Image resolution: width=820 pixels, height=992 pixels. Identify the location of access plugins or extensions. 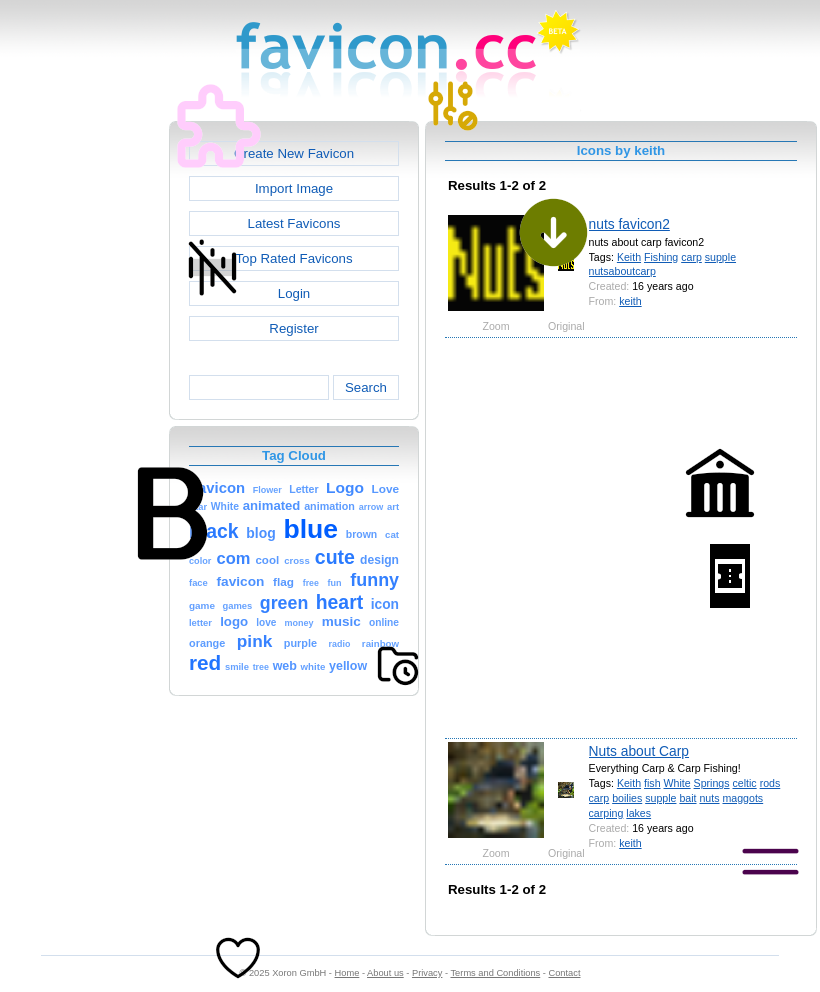
(219, 126).